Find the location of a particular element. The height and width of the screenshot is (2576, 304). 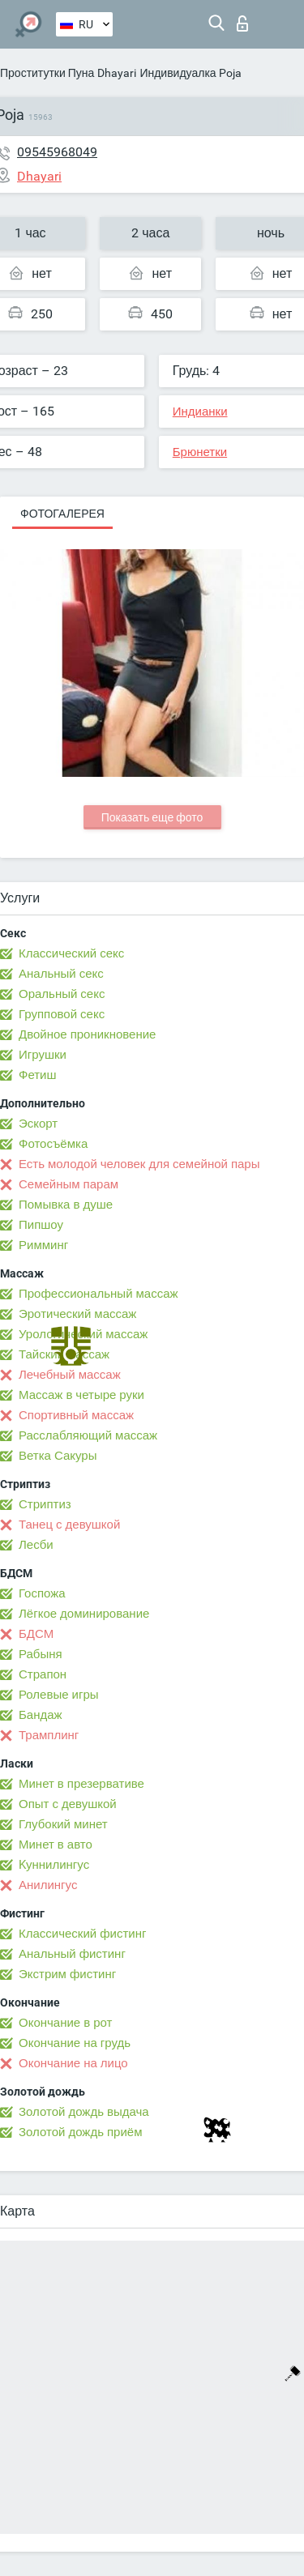

collect or harvest berries is located at coordinates (217, 2129).